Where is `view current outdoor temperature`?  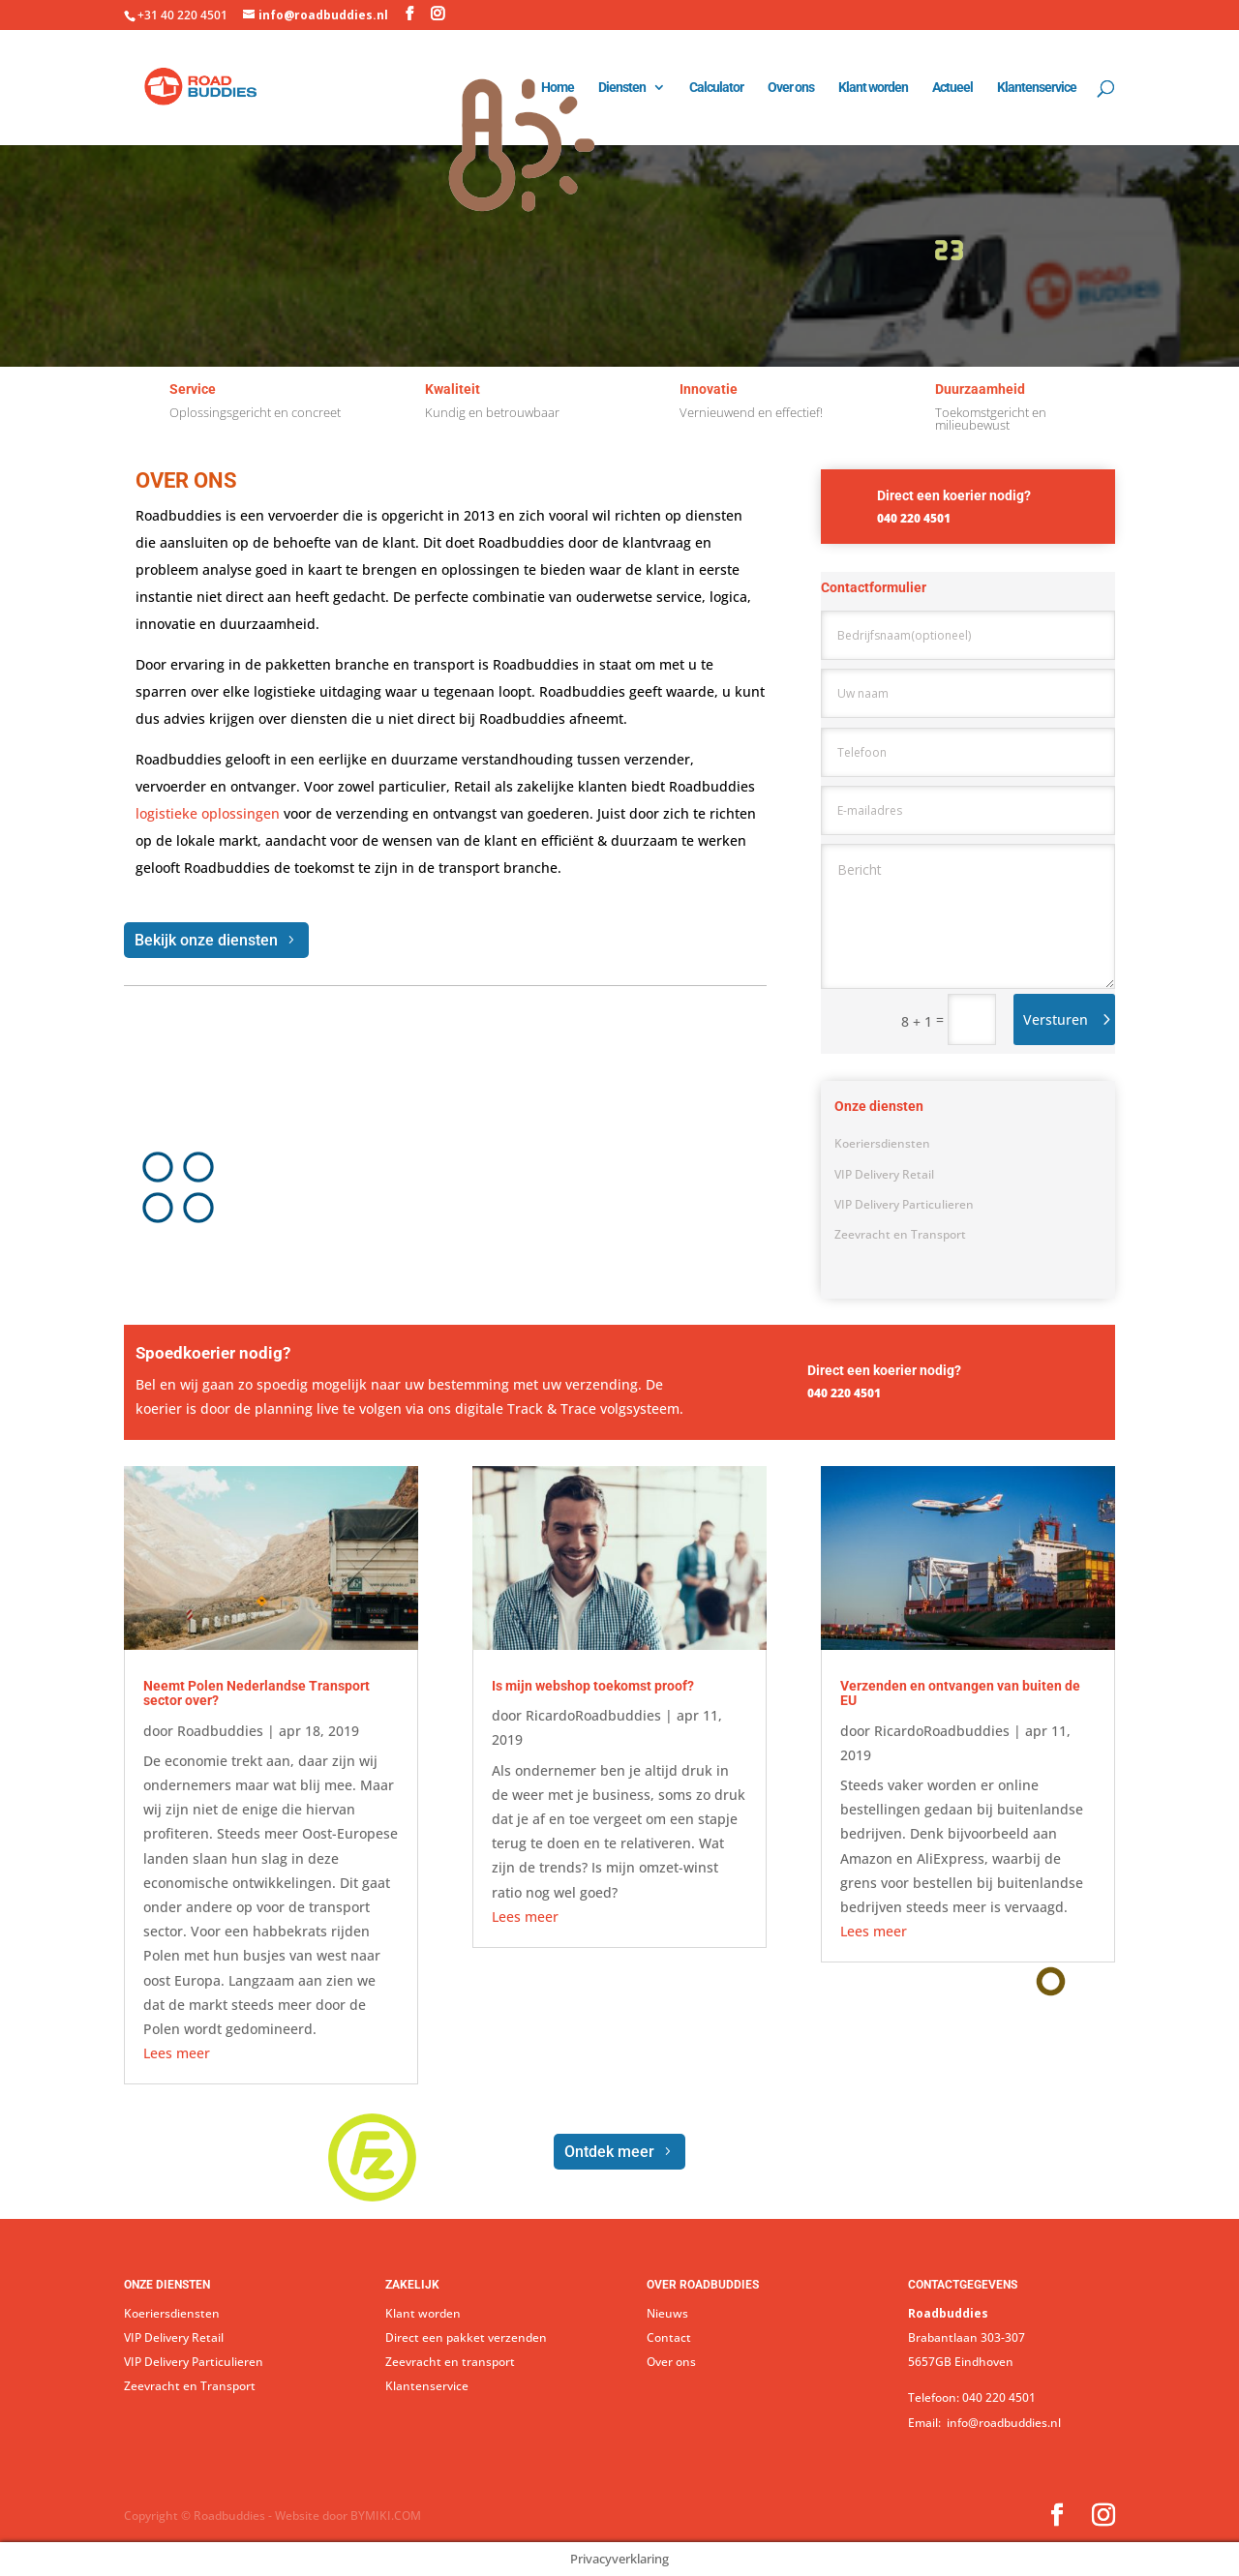 view current outdoor temperature is located at coordinates (522, 145).